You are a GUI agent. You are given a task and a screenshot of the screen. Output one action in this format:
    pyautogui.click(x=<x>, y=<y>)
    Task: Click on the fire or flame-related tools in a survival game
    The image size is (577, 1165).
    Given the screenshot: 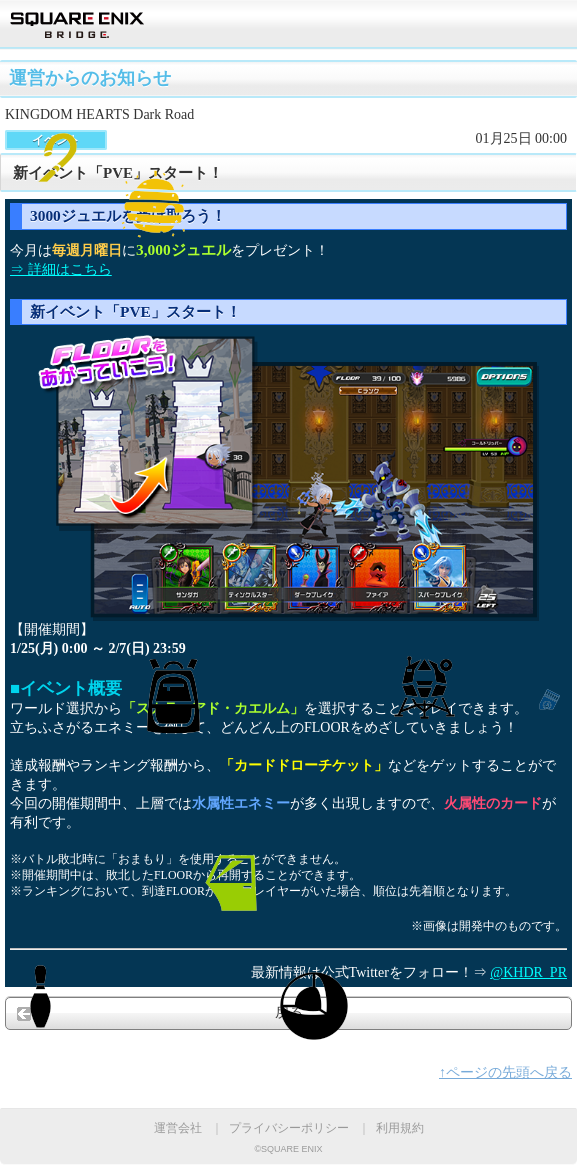 What is the action you would take?
    pyautogui.click(x=550, y=699)
    